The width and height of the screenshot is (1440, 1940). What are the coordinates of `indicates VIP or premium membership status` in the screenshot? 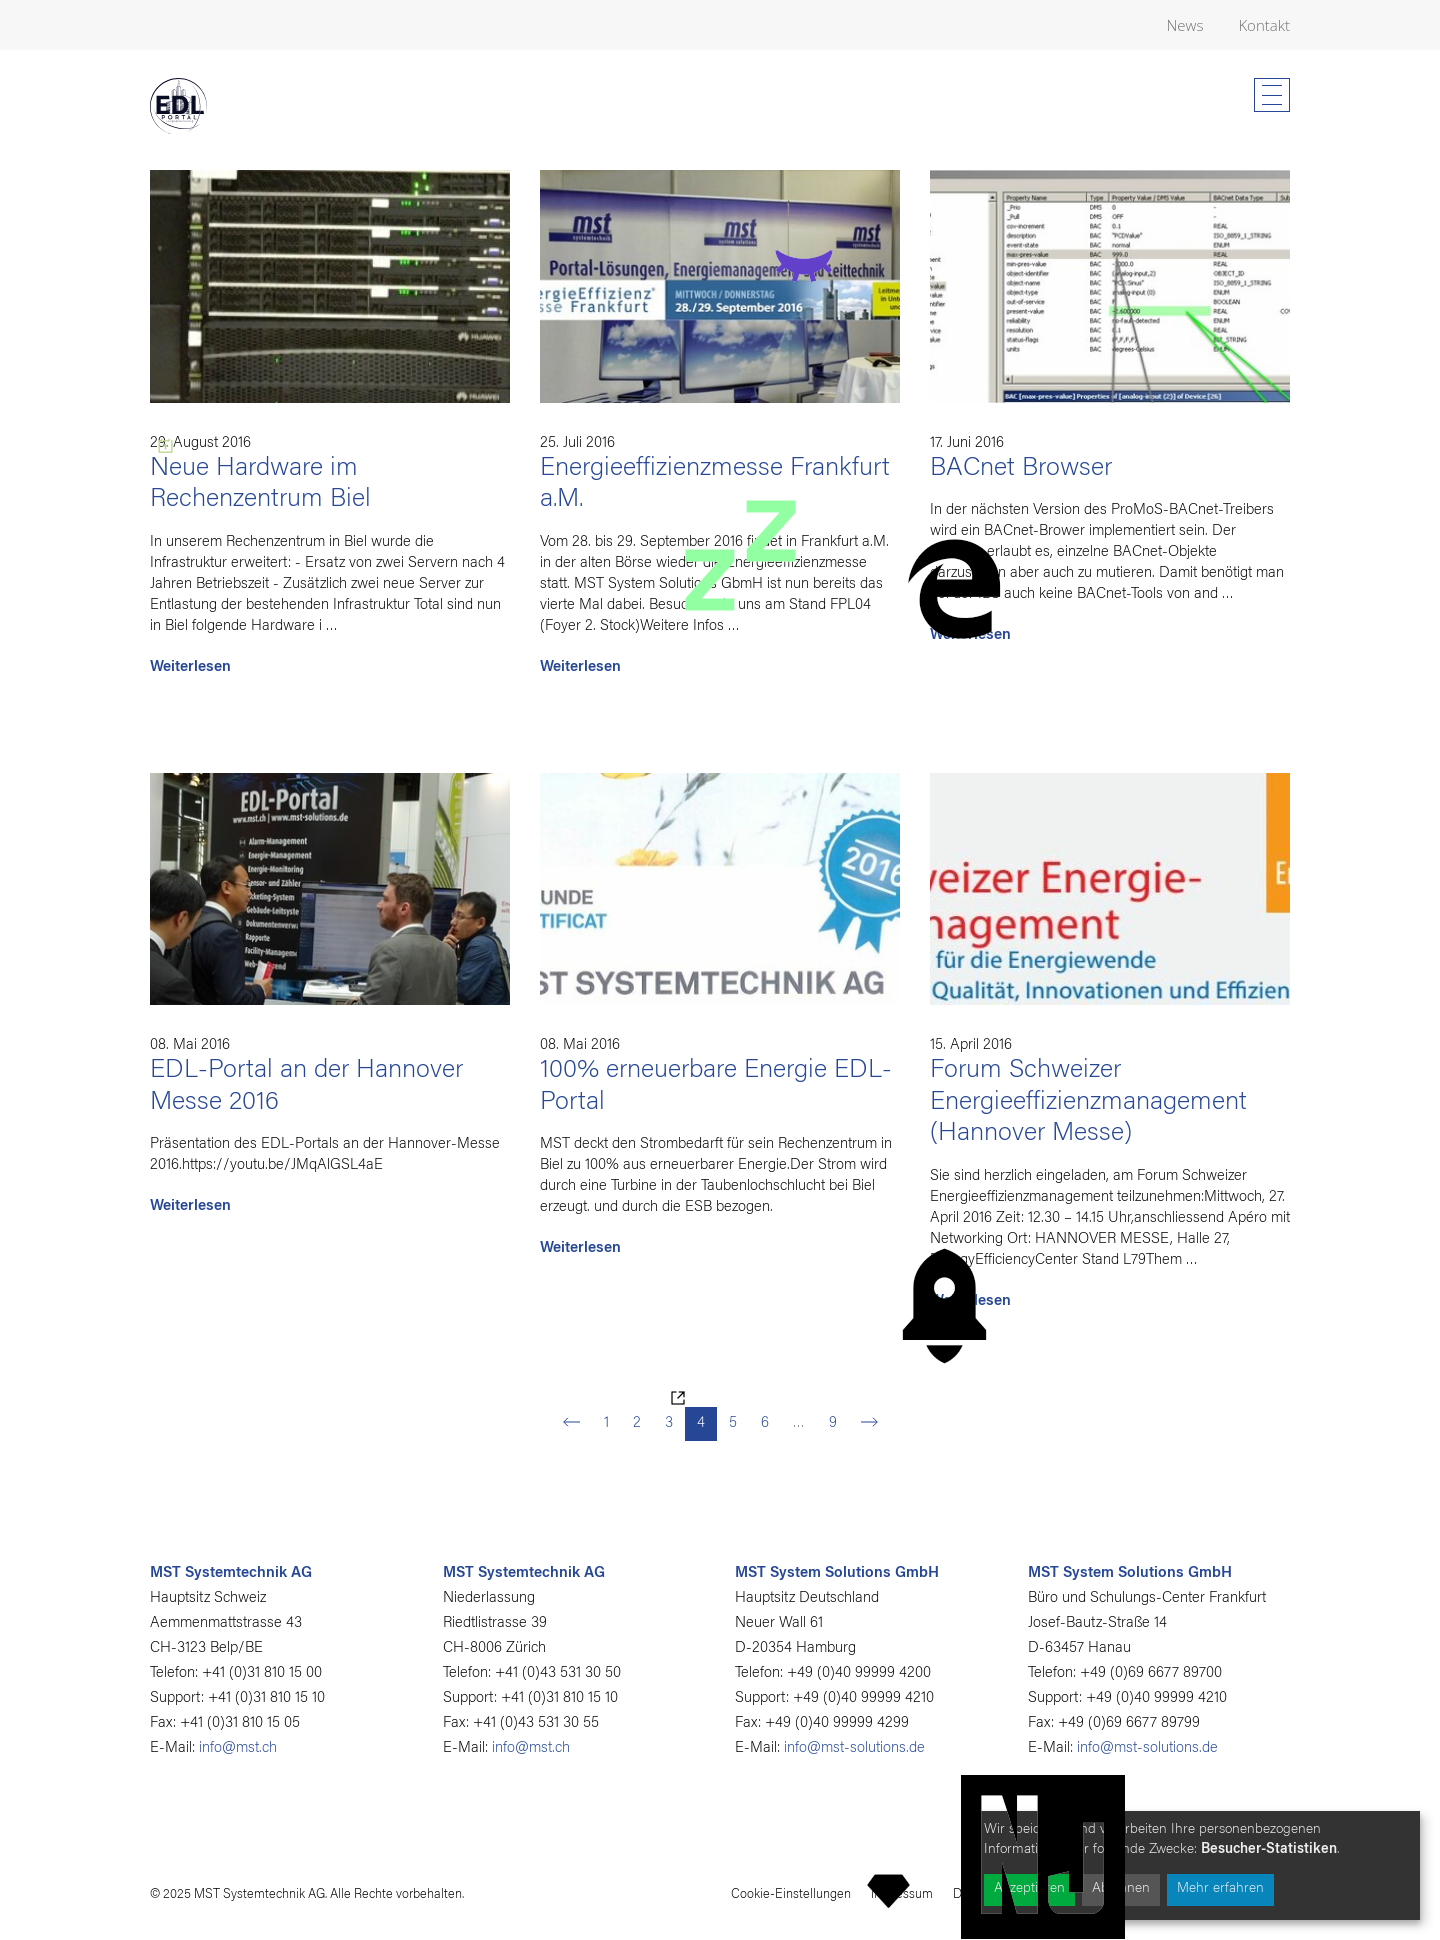 It's located at (888, 1890).